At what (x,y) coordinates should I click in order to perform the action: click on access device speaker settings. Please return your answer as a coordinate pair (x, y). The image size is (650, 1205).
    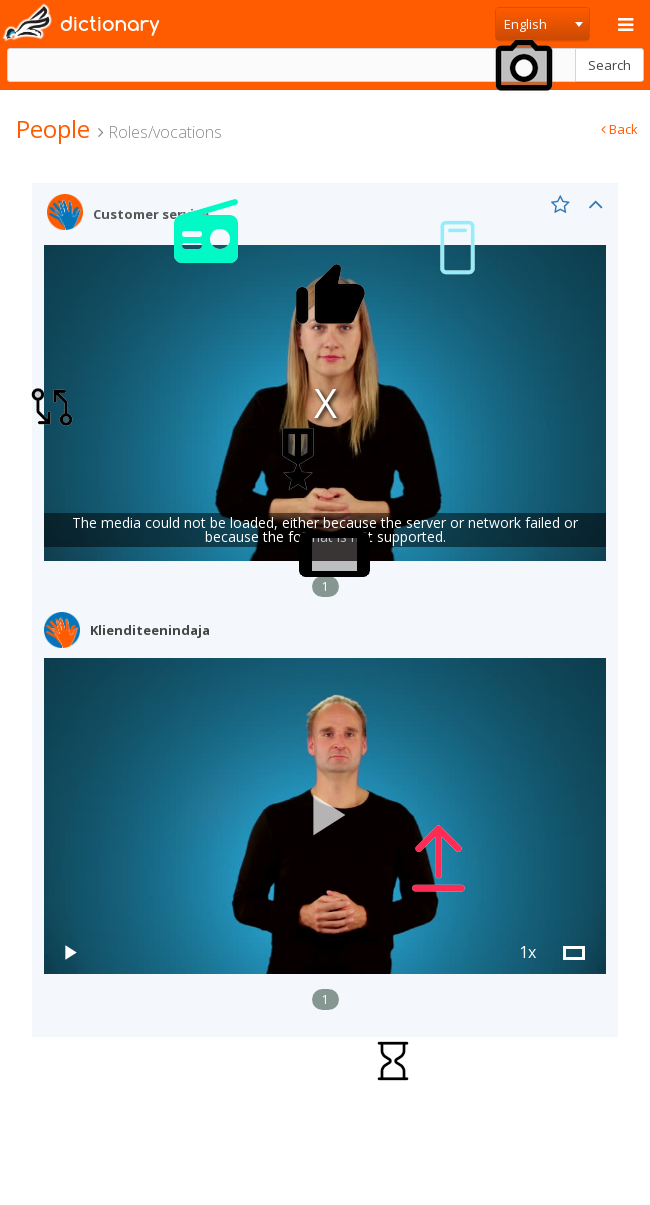
    Looking at the image, I should click on (457, 247).